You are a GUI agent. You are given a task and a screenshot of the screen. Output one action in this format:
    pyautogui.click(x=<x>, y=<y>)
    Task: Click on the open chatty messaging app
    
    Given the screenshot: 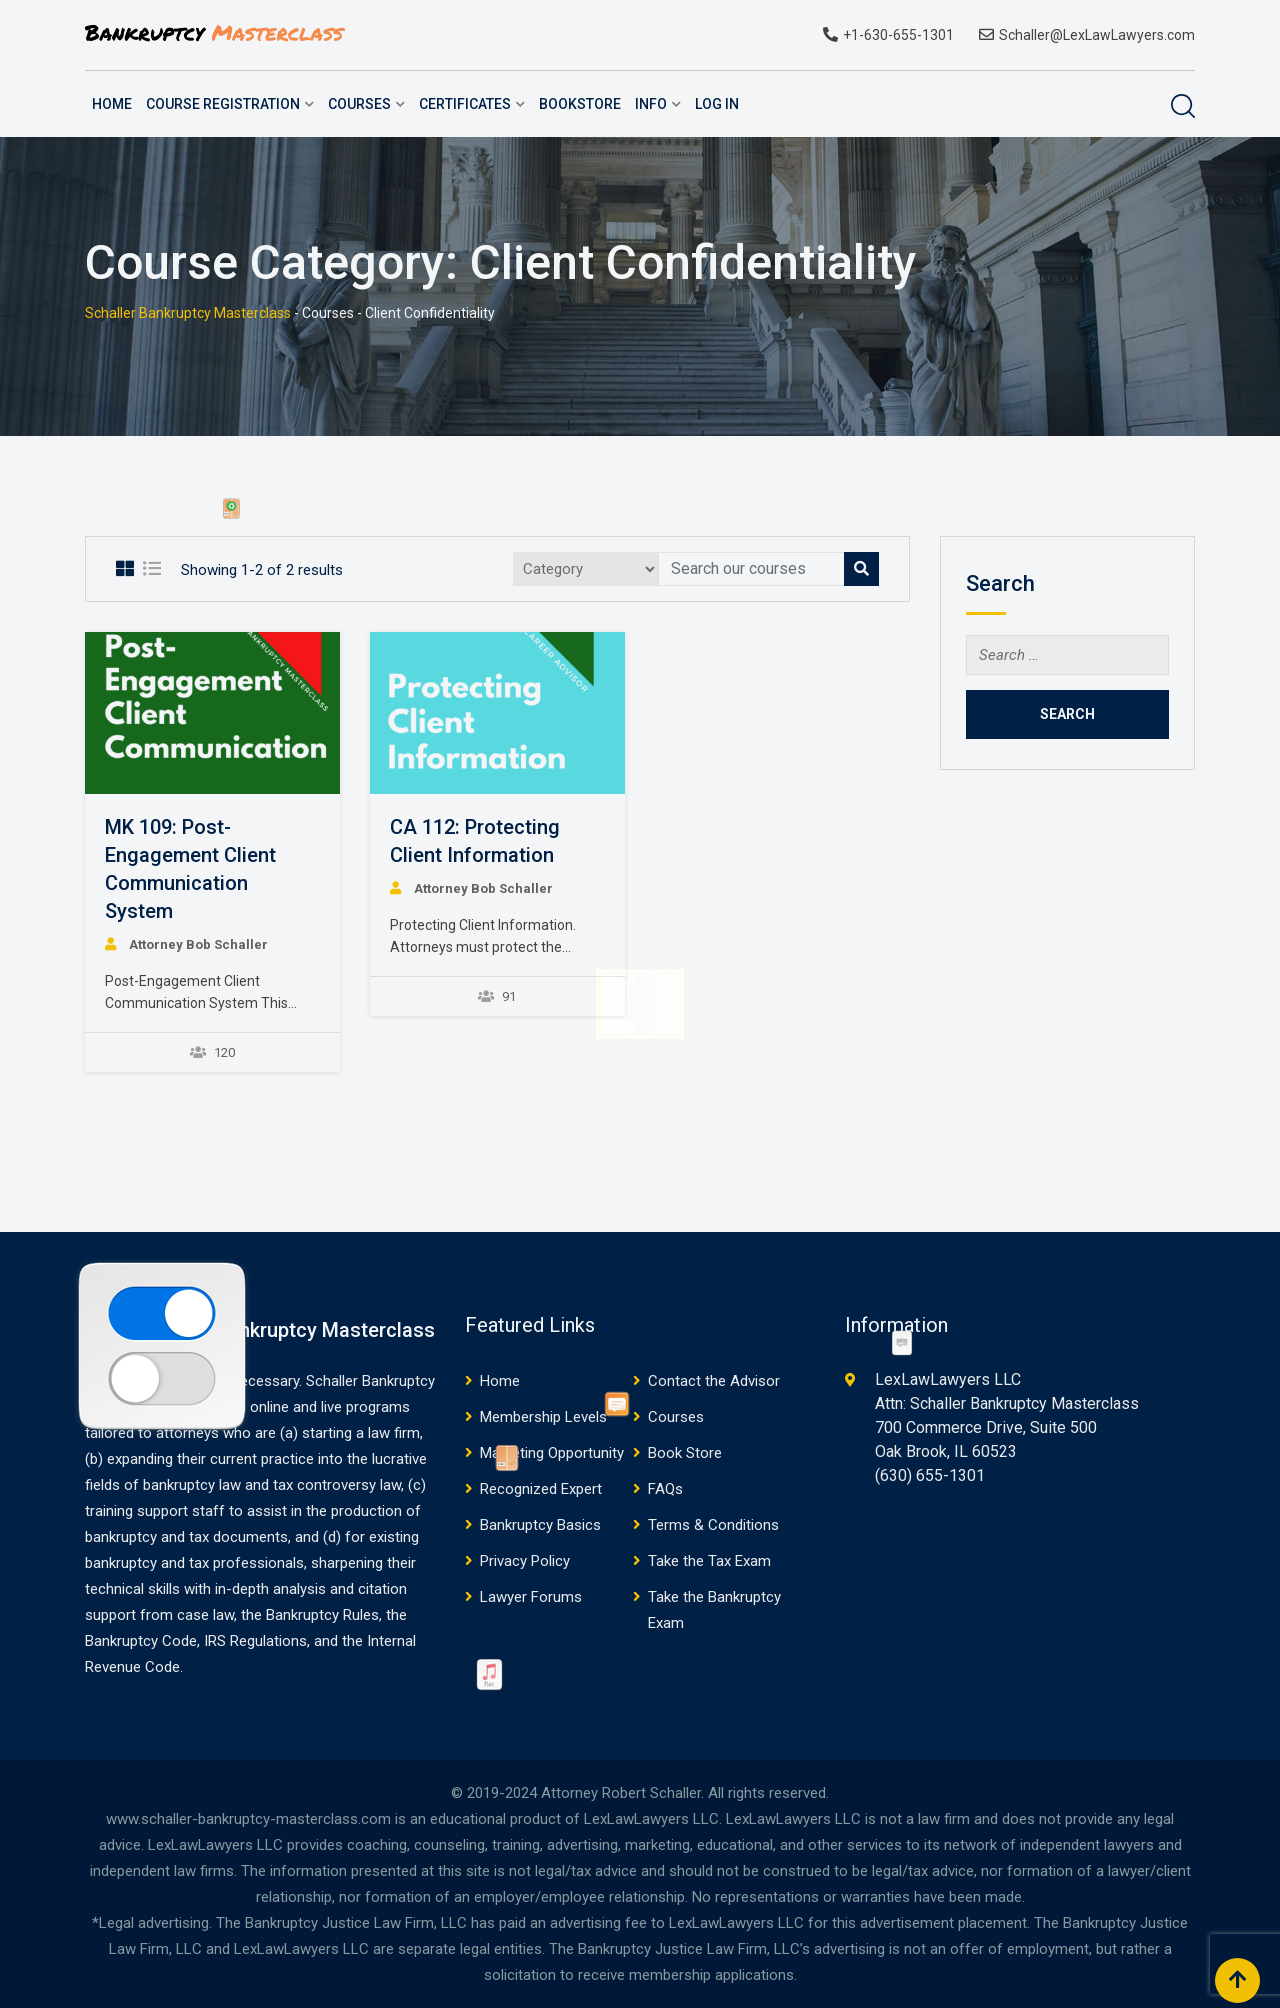 What is the action you would take?
    pyautogui.click(x=617, y=1404)
    